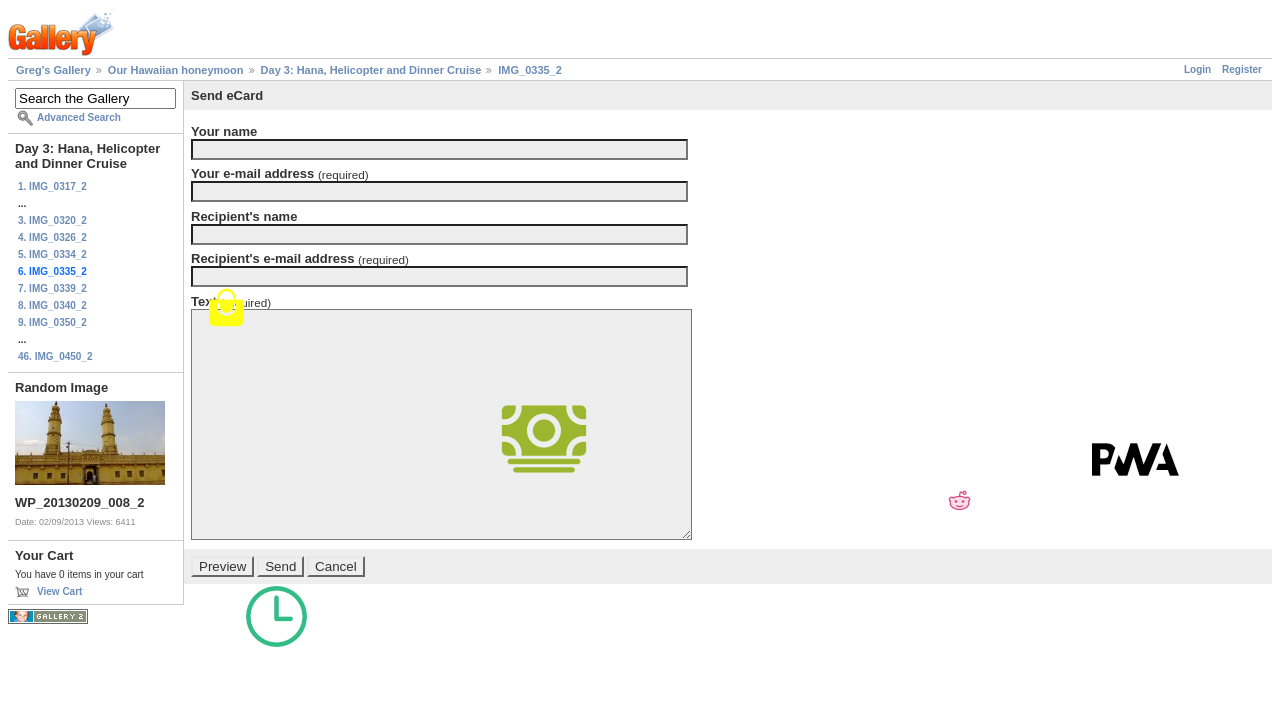 The height and width of the screenshot is (720, 1280). Describe the element at coordinates (276, 616) in the screenshot. I see `view time or clock settings` at that location.